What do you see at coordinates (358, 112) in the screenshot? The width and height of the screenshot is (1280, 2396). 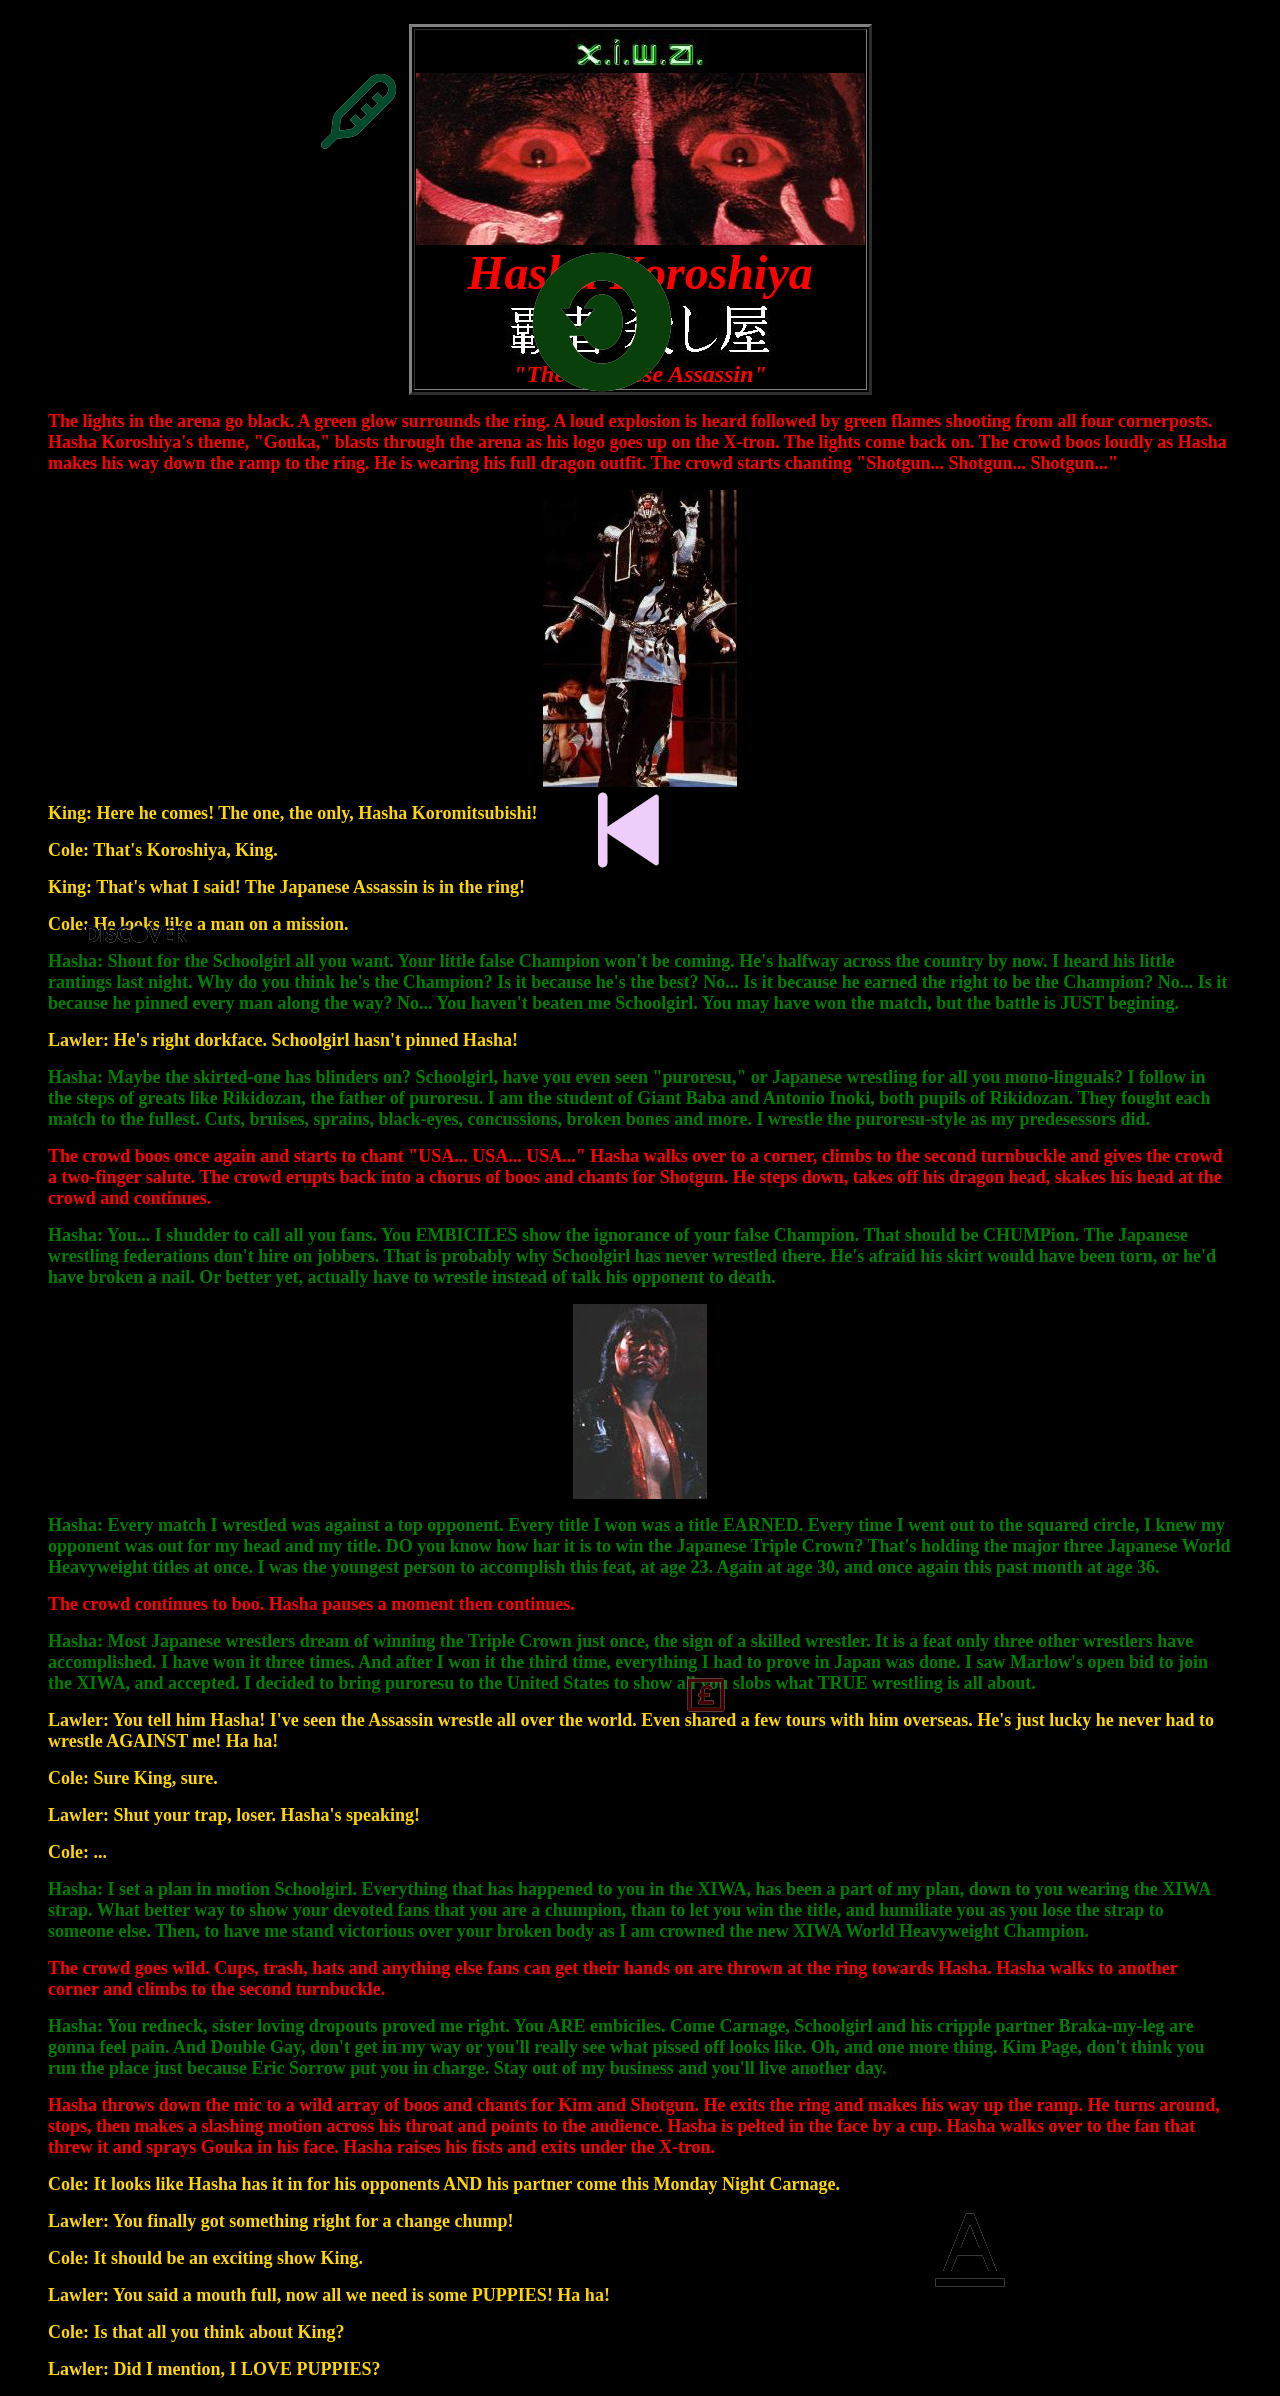 I see `check temperature or health readings` at bounding box center [358, 112].